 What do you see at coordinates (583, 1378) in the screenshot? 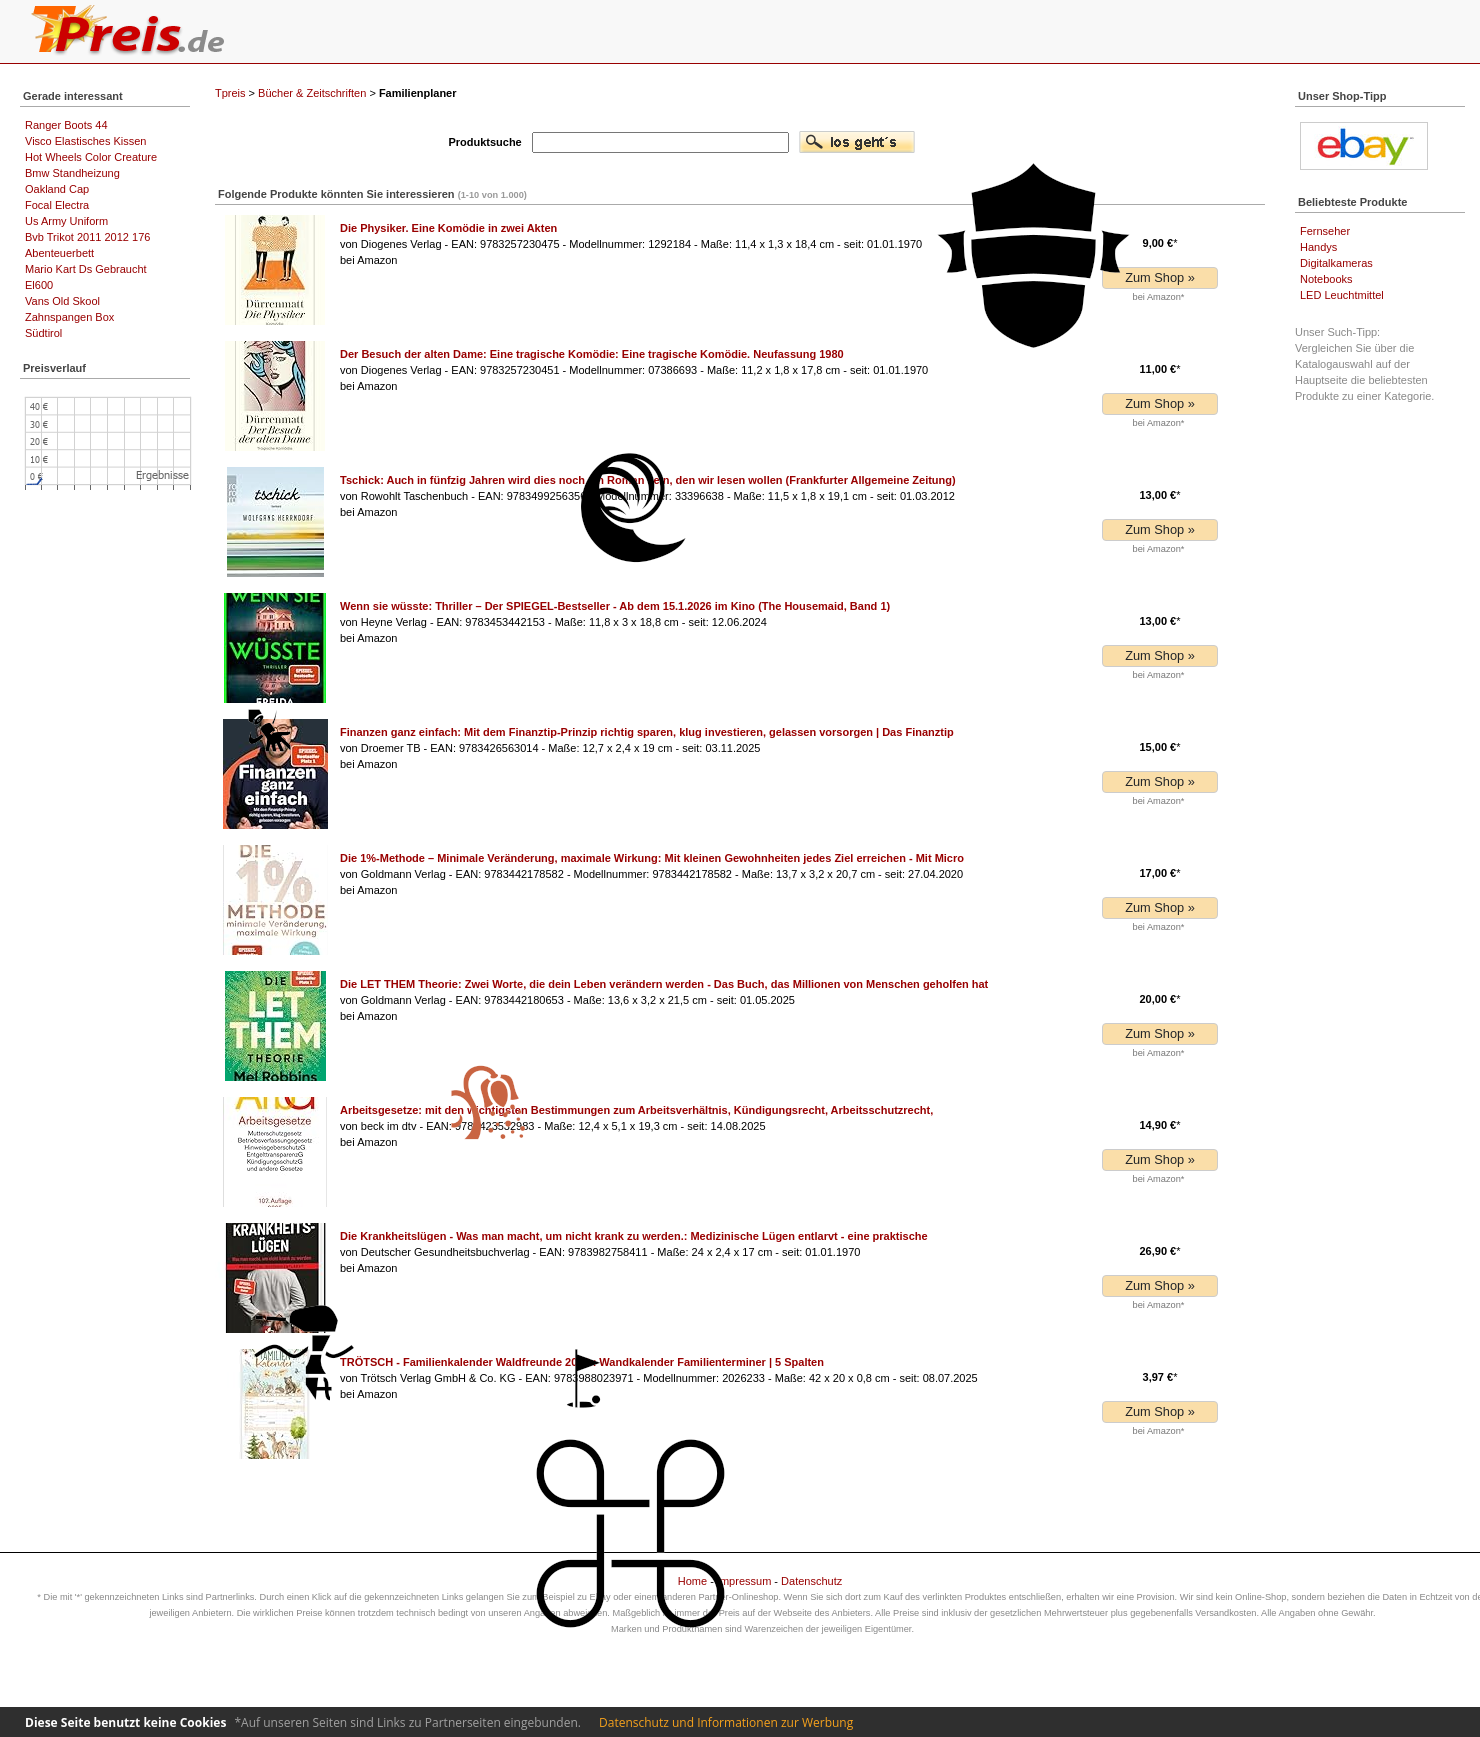
I see `access golf or mini-golf game` at bounding box center [583, 1378].